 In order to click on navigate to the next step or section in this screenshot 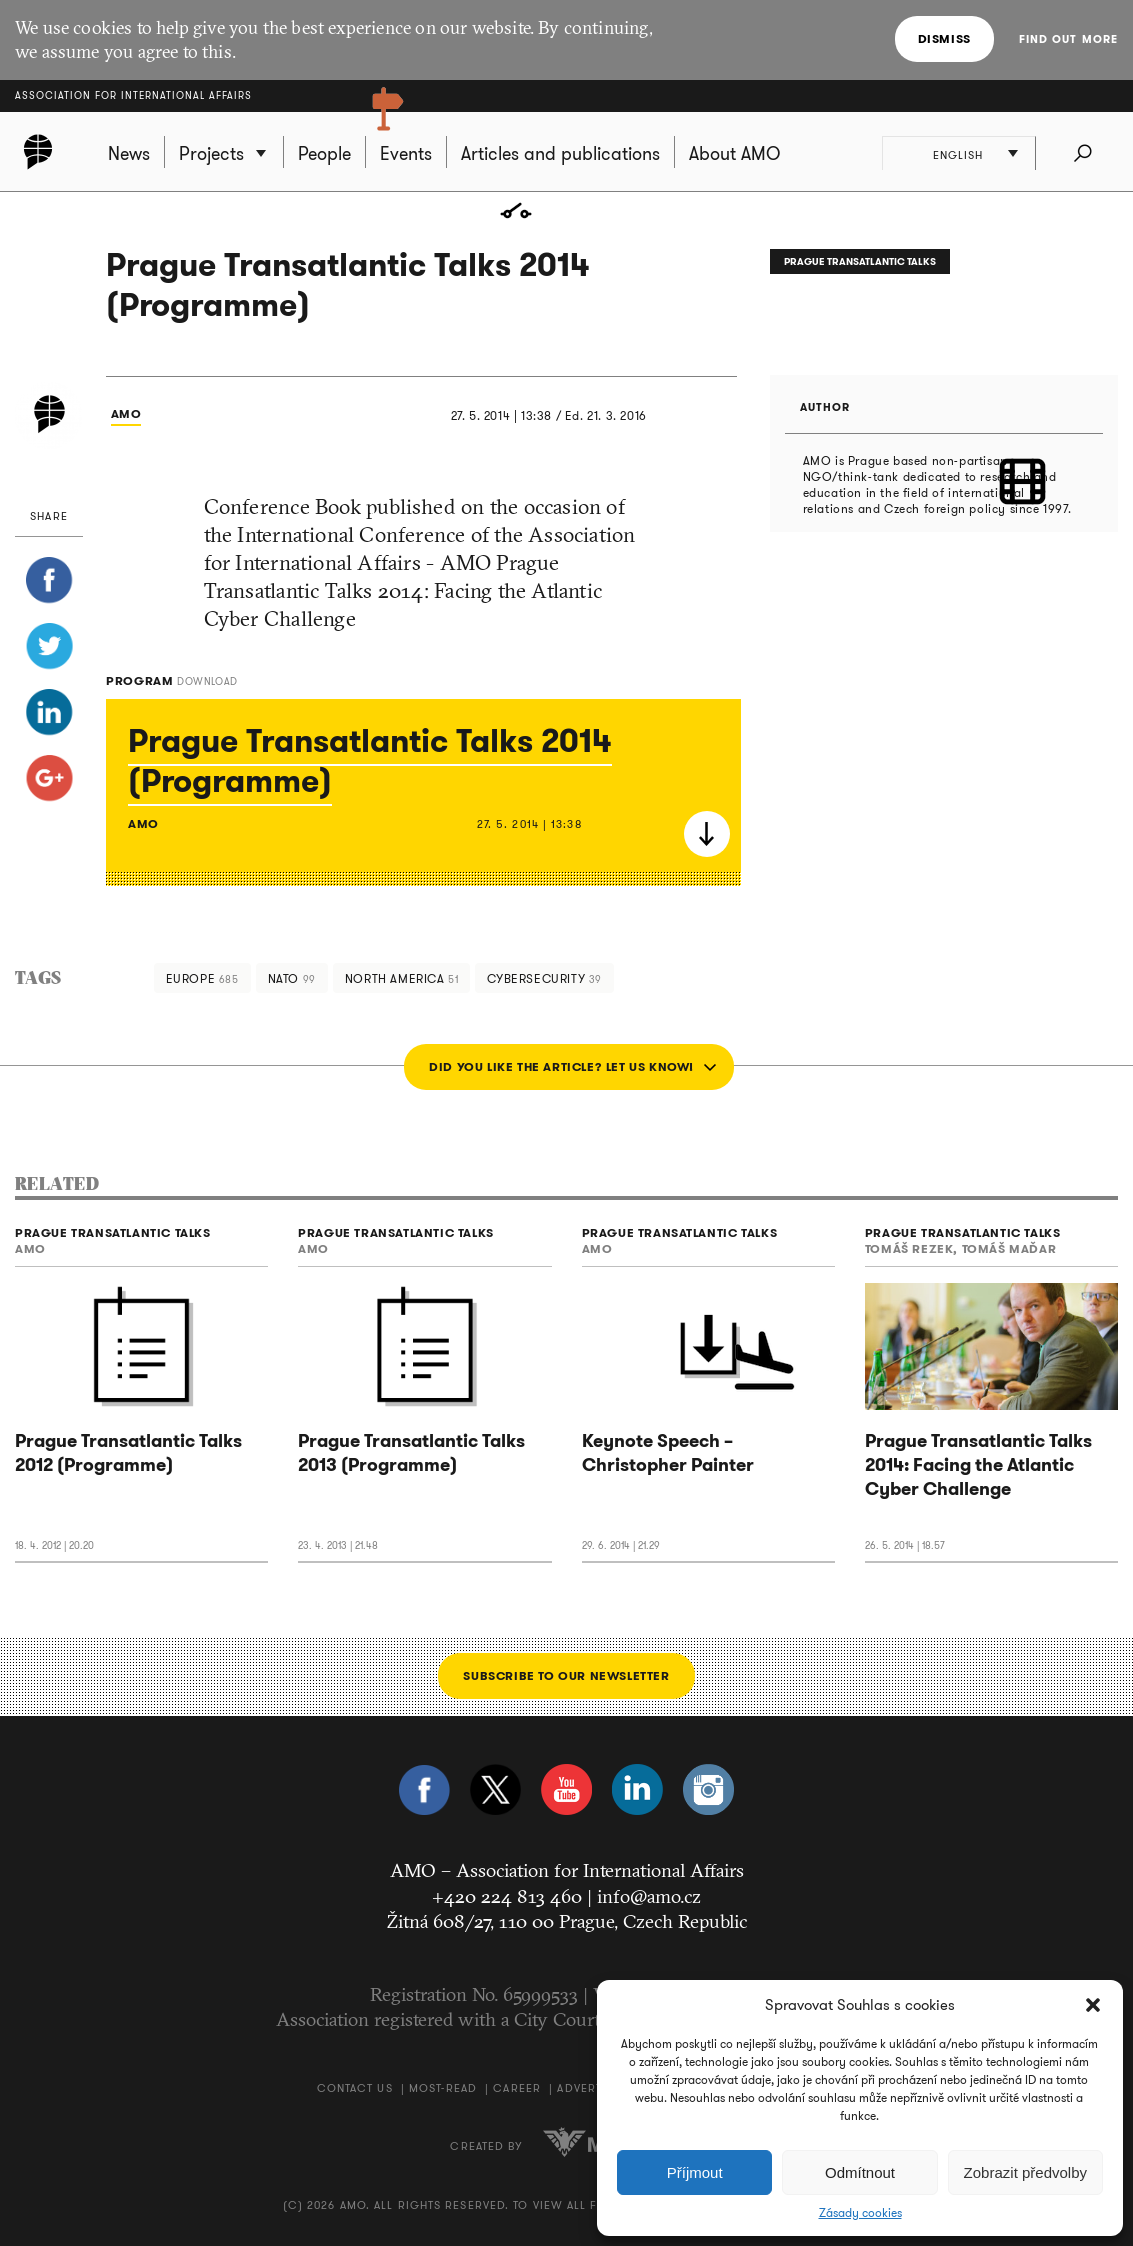, I will do `click(388, 109)`.